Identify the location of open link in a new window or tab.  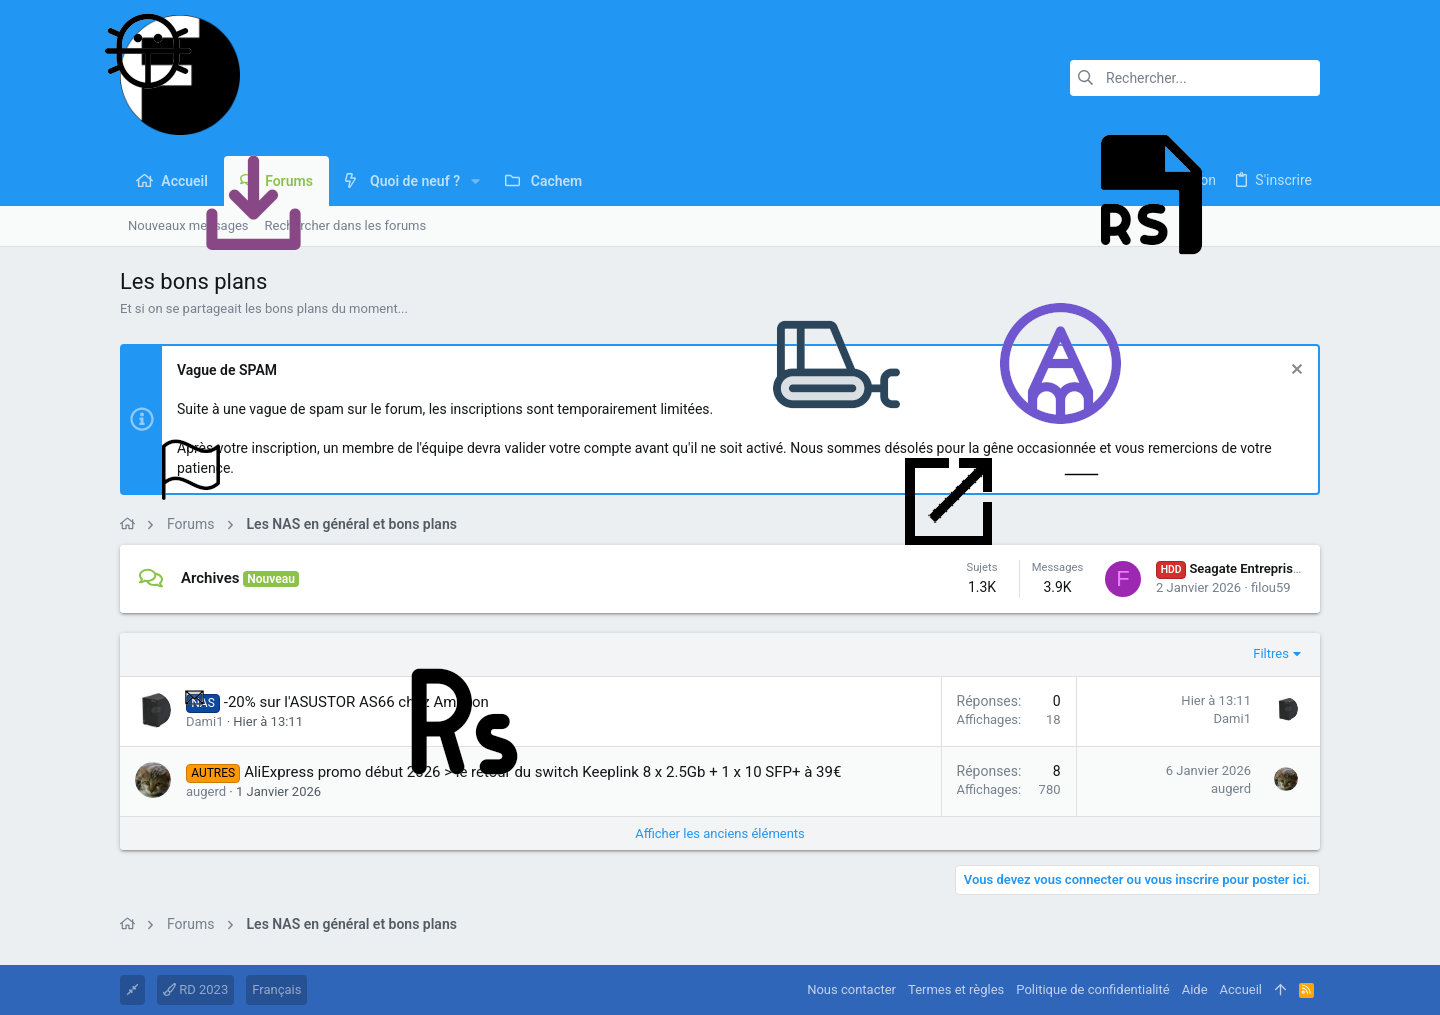
(949, 502).